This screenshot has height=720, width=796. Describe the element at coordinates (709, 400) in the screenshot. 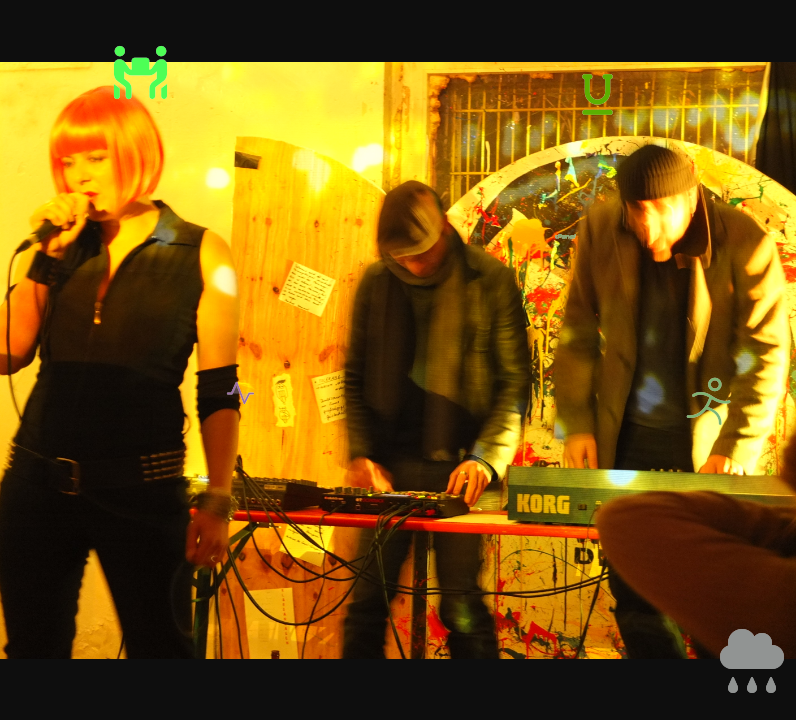

I see `start a running or fitness activity` at that location.